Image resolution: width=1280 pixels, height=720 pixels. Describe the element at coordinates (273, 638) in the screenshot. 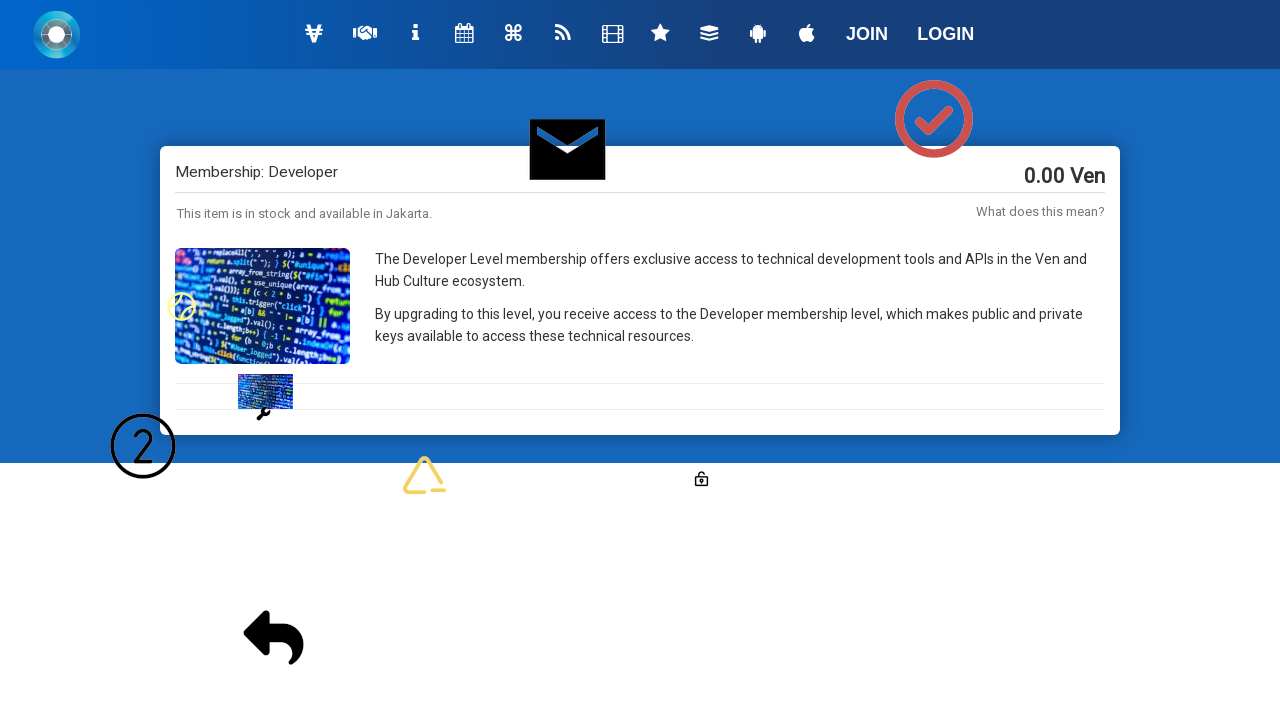

I see `reply to an email or message` at that location.